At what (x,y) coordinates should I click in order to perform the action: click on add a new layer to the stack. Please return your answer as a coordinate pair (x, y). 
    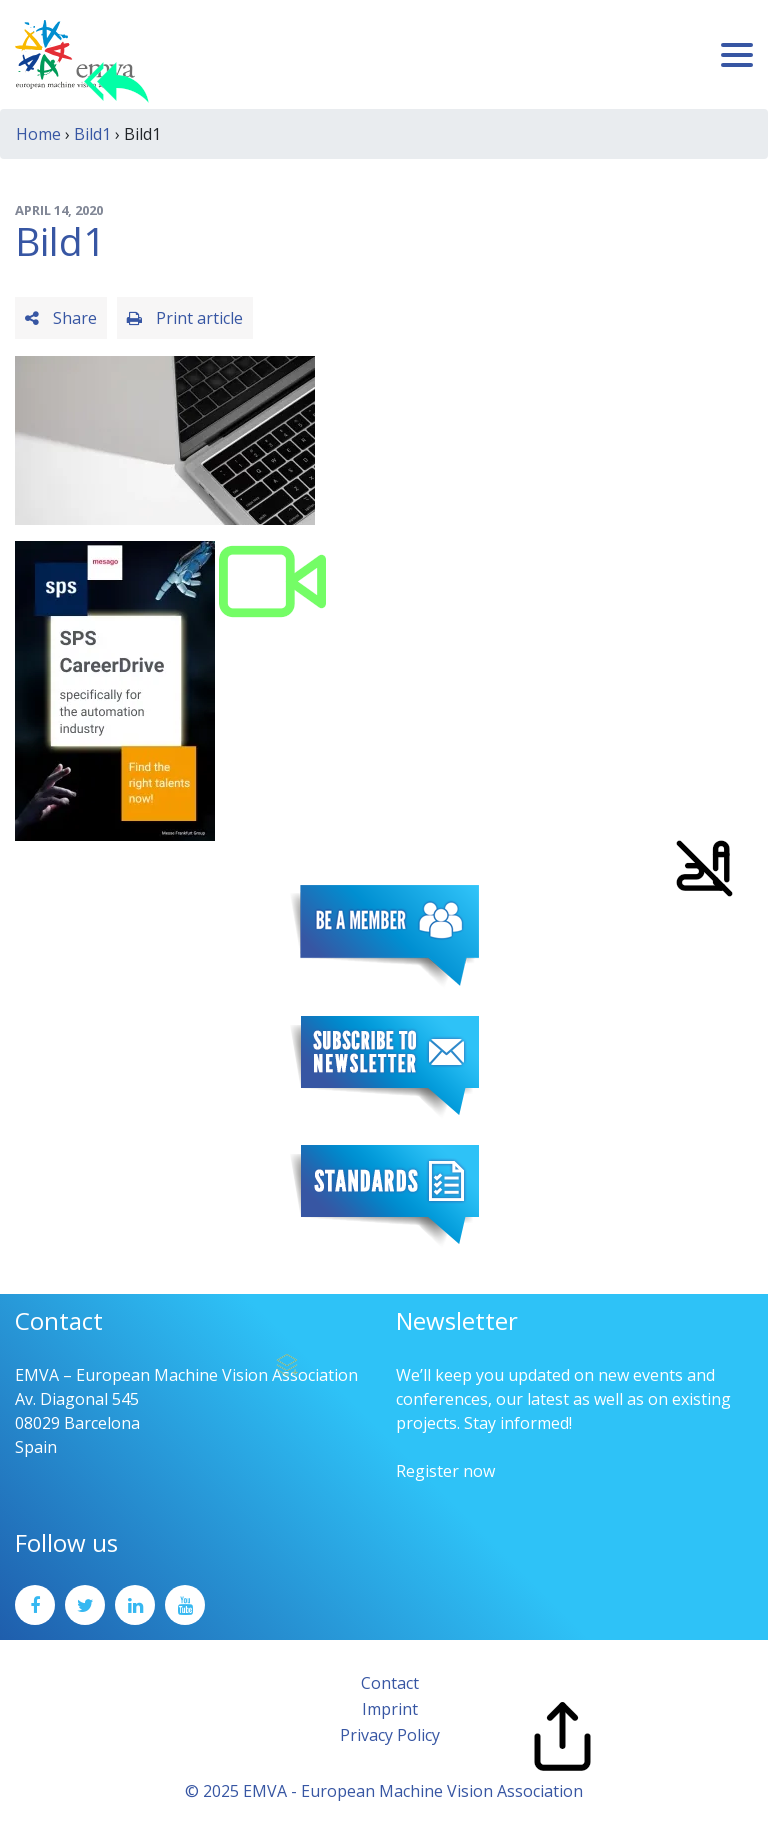
    Looking at the image, I should click on (287, 1365).